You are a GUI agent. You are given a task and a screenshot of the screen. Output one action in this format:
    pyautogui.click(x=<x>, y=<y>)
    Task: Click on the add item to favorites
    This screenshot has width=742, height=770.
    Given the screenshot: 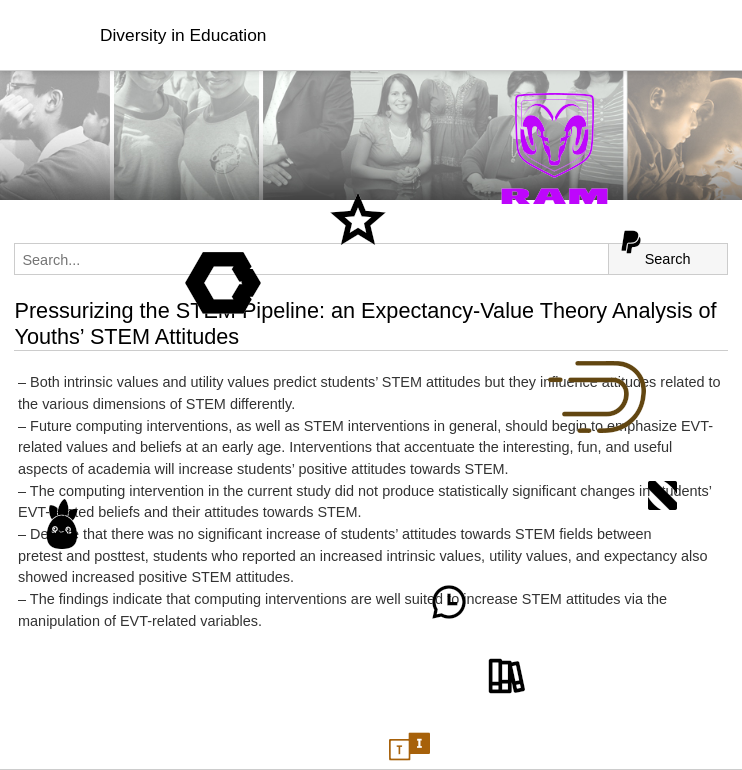 What is the action you would take?
    pyautogui.click(x=358, y=220)
    